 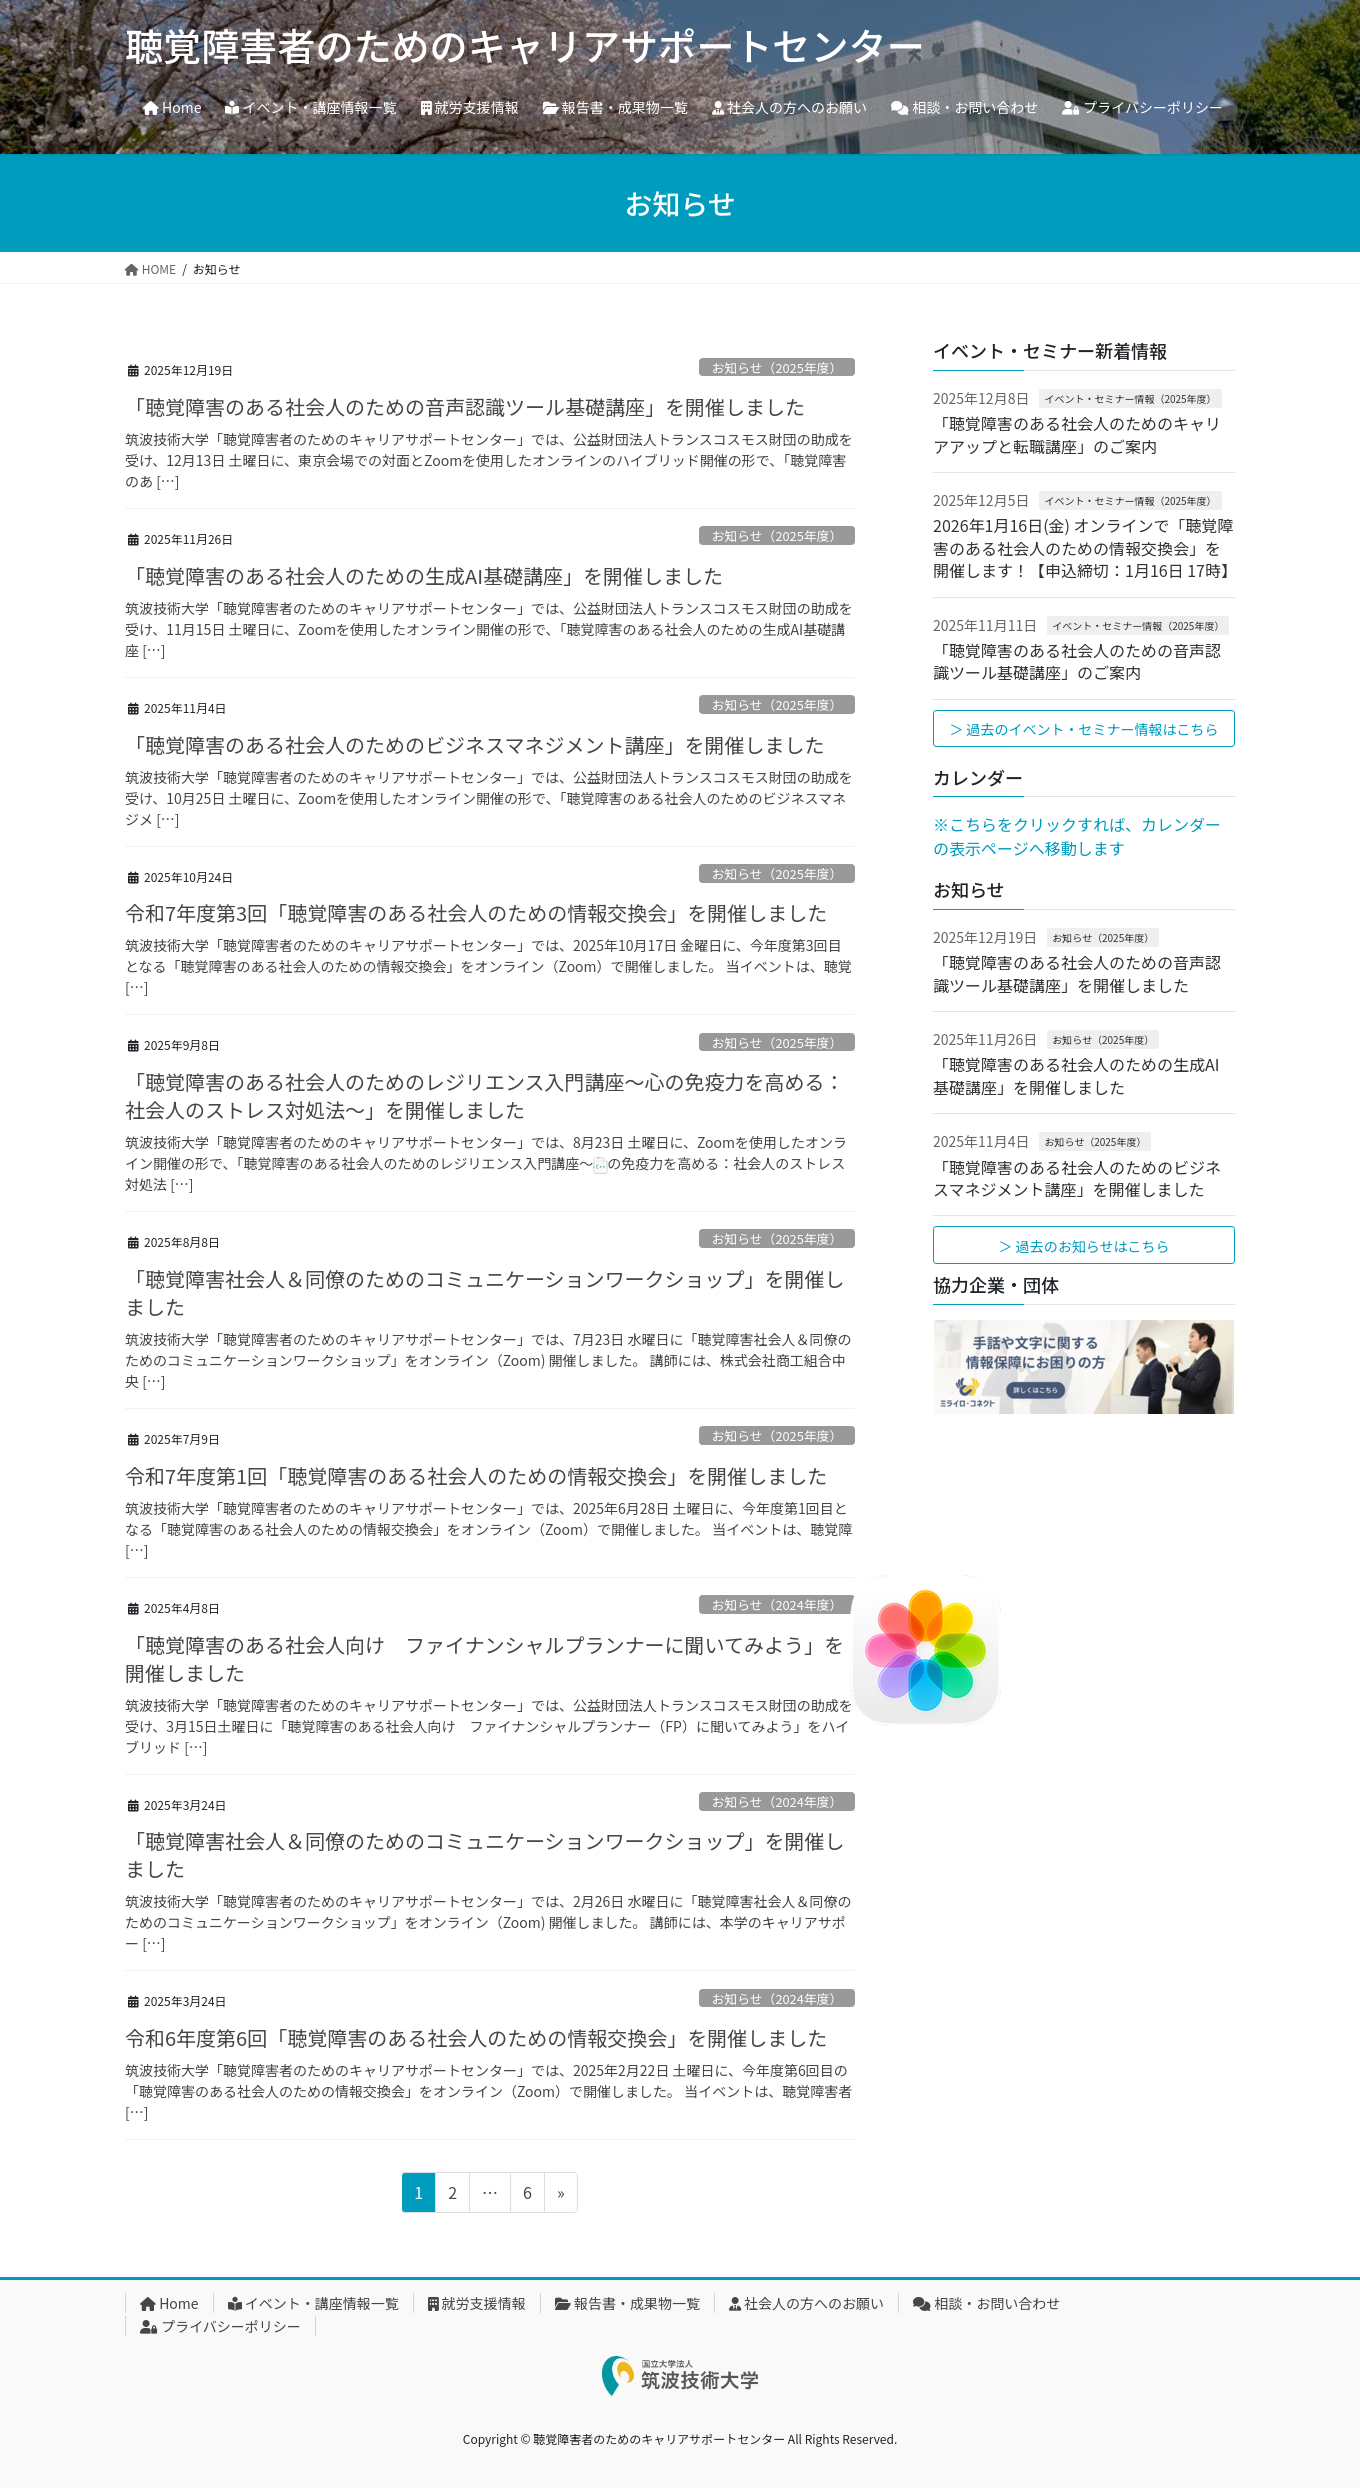 I want to click on a C++ source code file, so click(x=600, y=1165).